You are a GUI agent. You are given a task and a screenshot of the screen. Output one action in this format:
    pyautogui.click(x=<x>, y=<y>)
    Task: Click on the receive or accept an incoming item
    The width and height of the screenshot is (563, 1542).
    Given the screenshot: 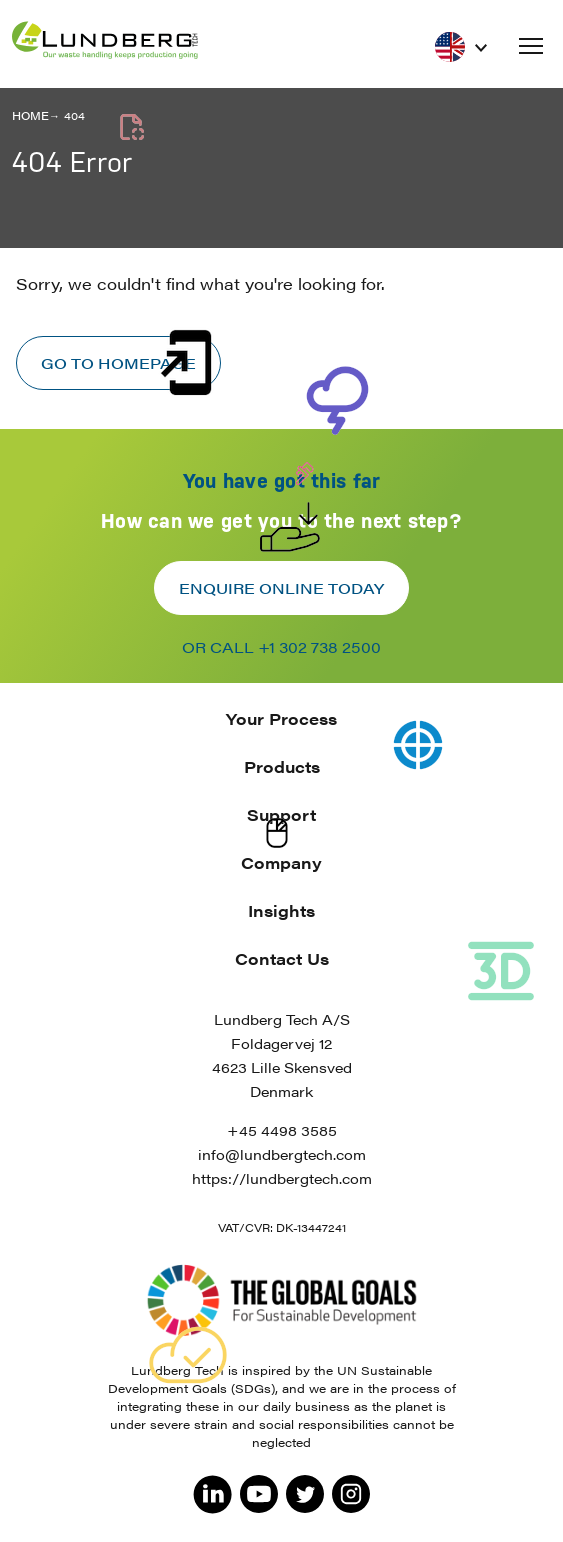 What is the action you would take?
    pyautogui.click(x=292, y=530)
    